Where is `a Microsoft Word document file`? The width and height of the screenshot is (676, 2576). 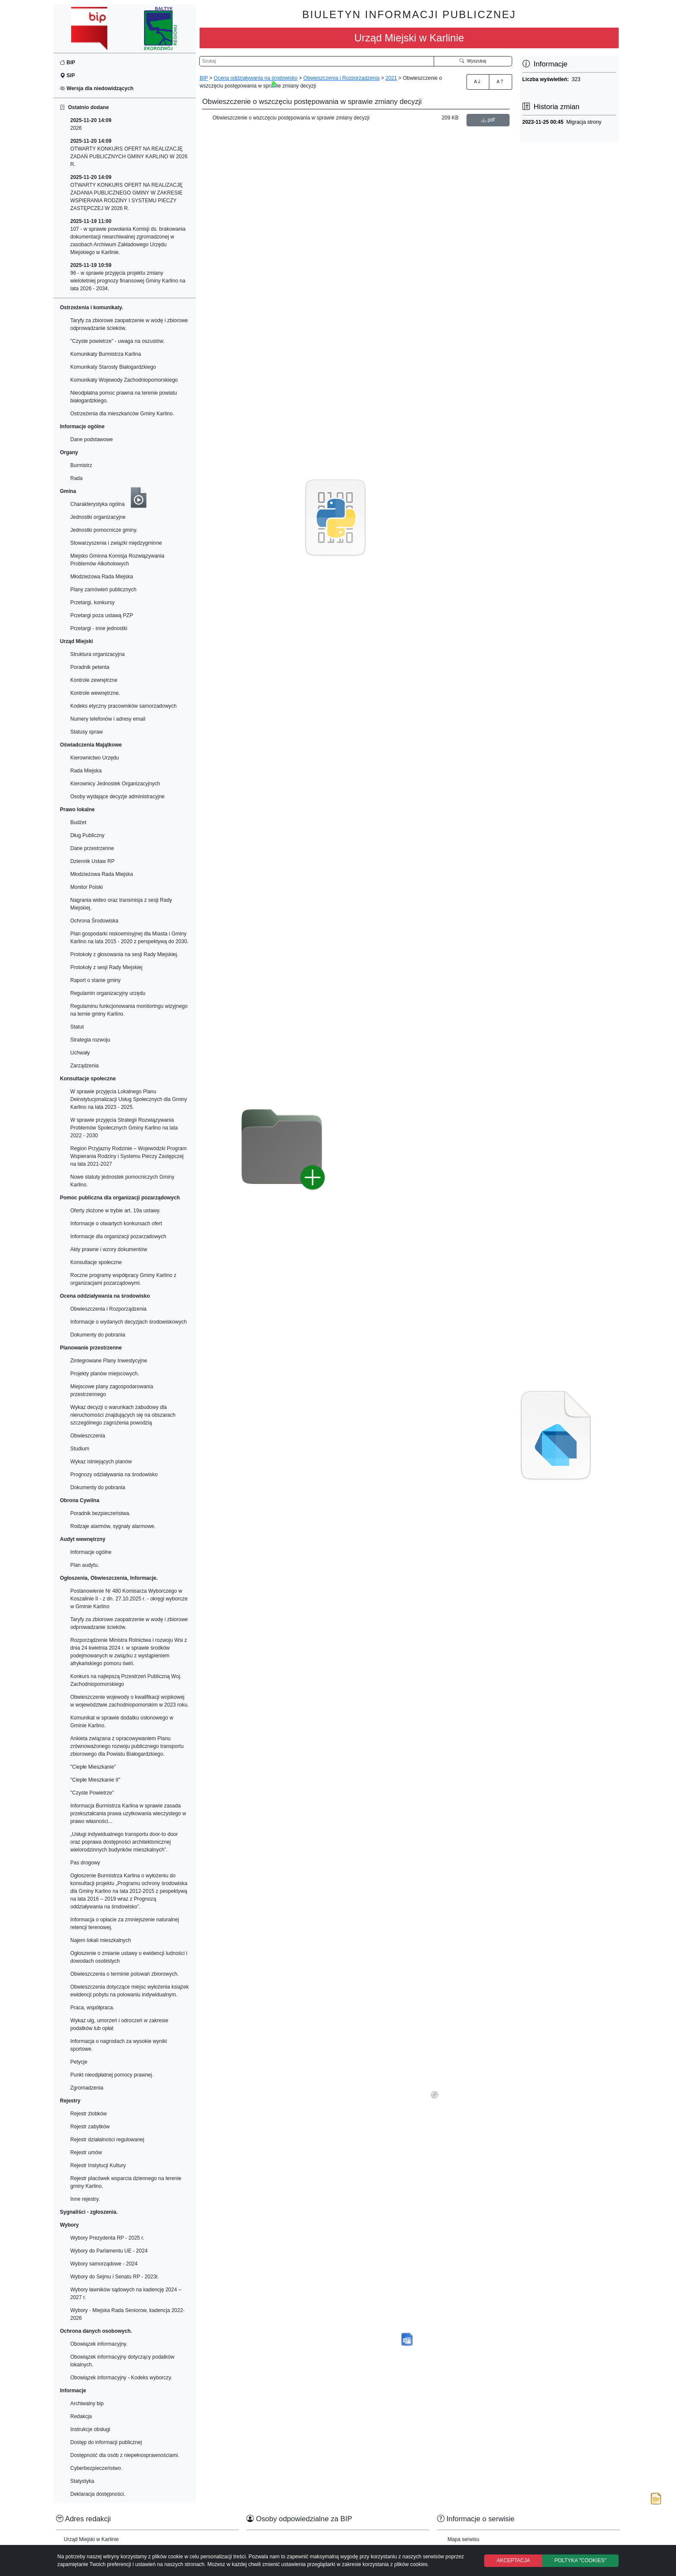 a Microsoft Word document file is located at coordinates (407, 2339).